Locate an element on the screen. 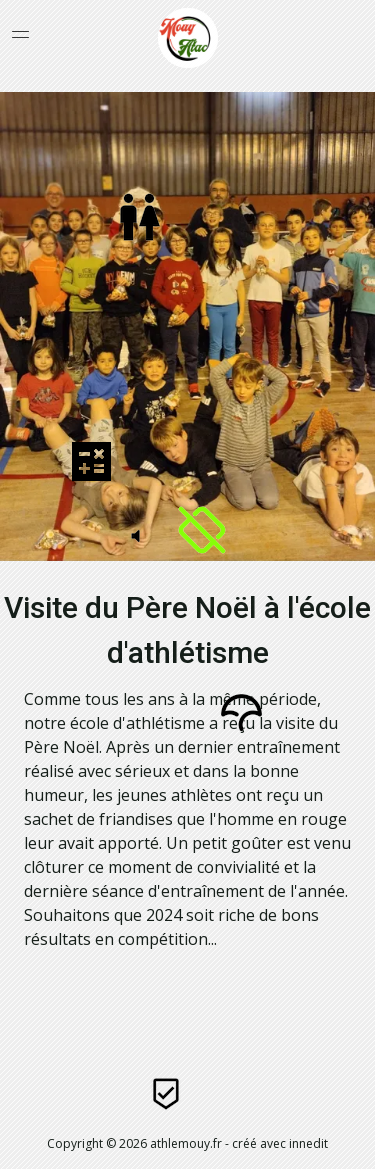 The image size is (375, 1169). open calculator app is located at coordinates (91, 461).